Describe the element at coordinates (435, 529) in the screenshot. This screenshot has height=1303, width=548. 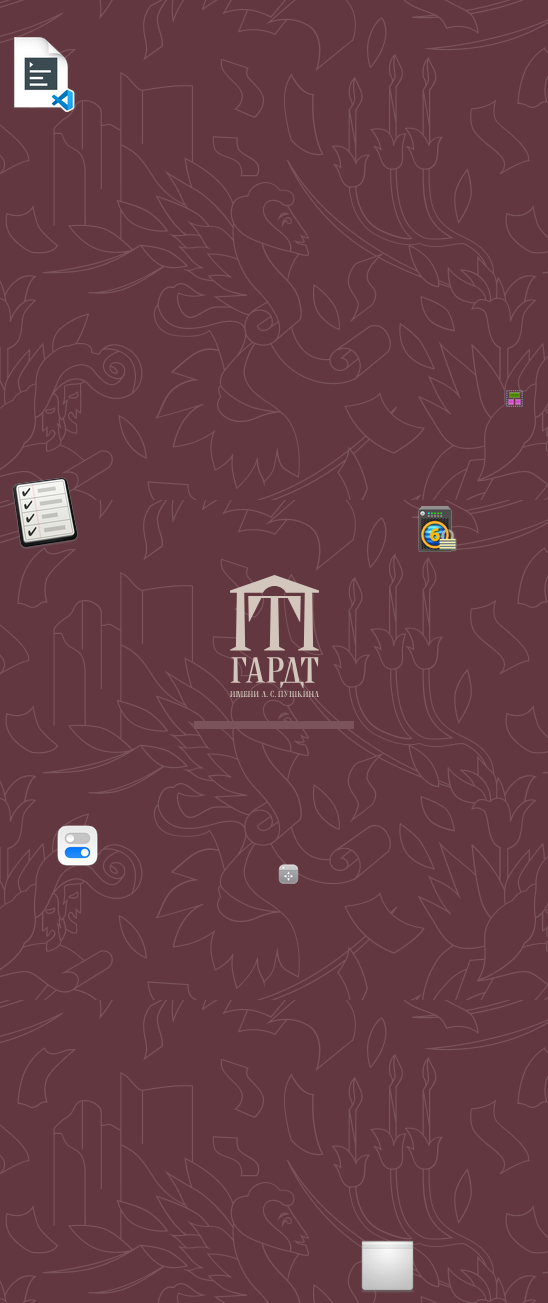
I see `locked RAID 6 storage array` at that location.